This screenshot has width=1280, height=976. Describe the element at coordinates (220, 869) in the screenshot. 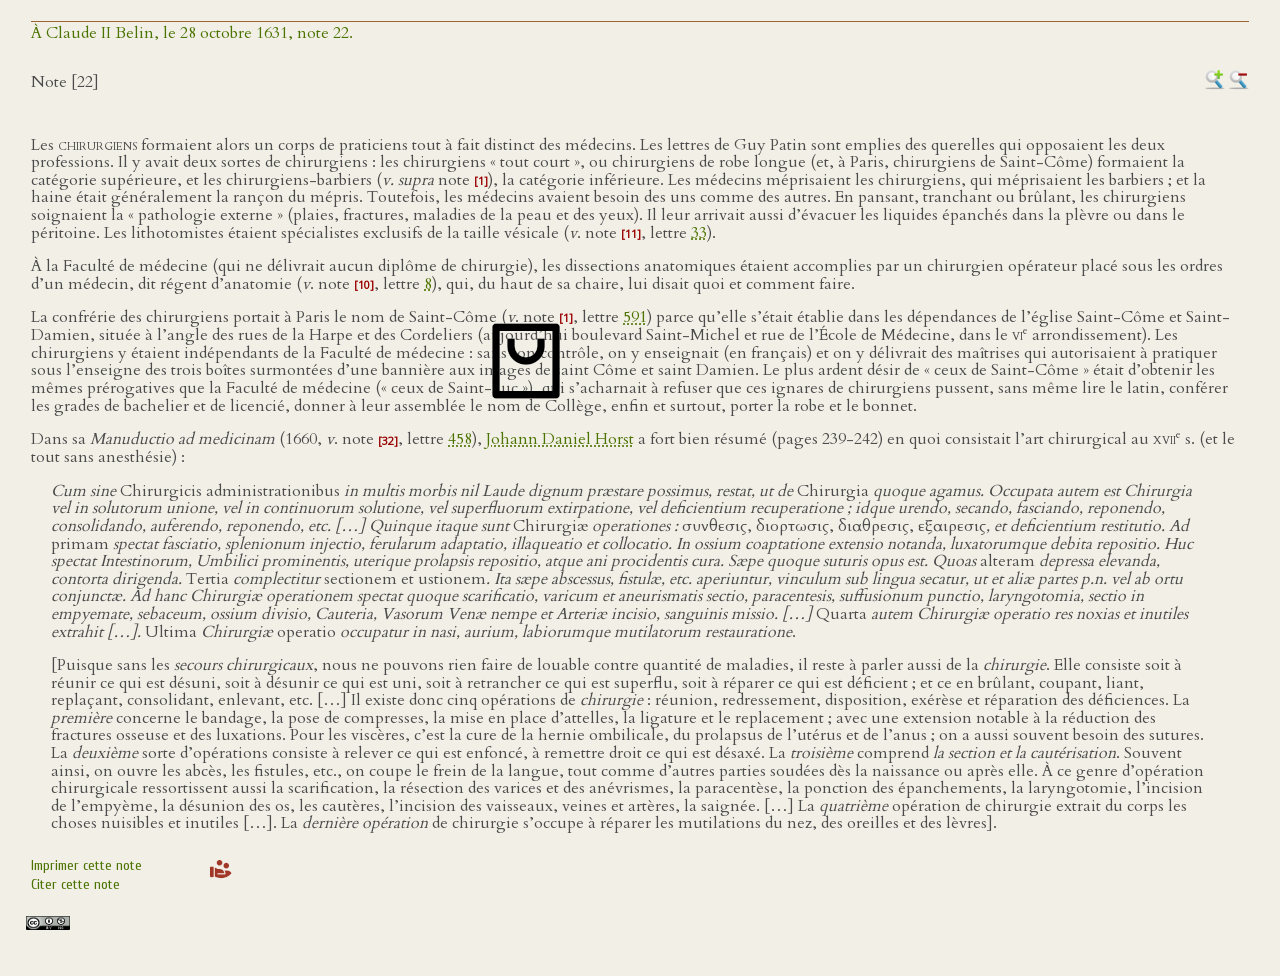

I see `make a payment or send money` at that location.